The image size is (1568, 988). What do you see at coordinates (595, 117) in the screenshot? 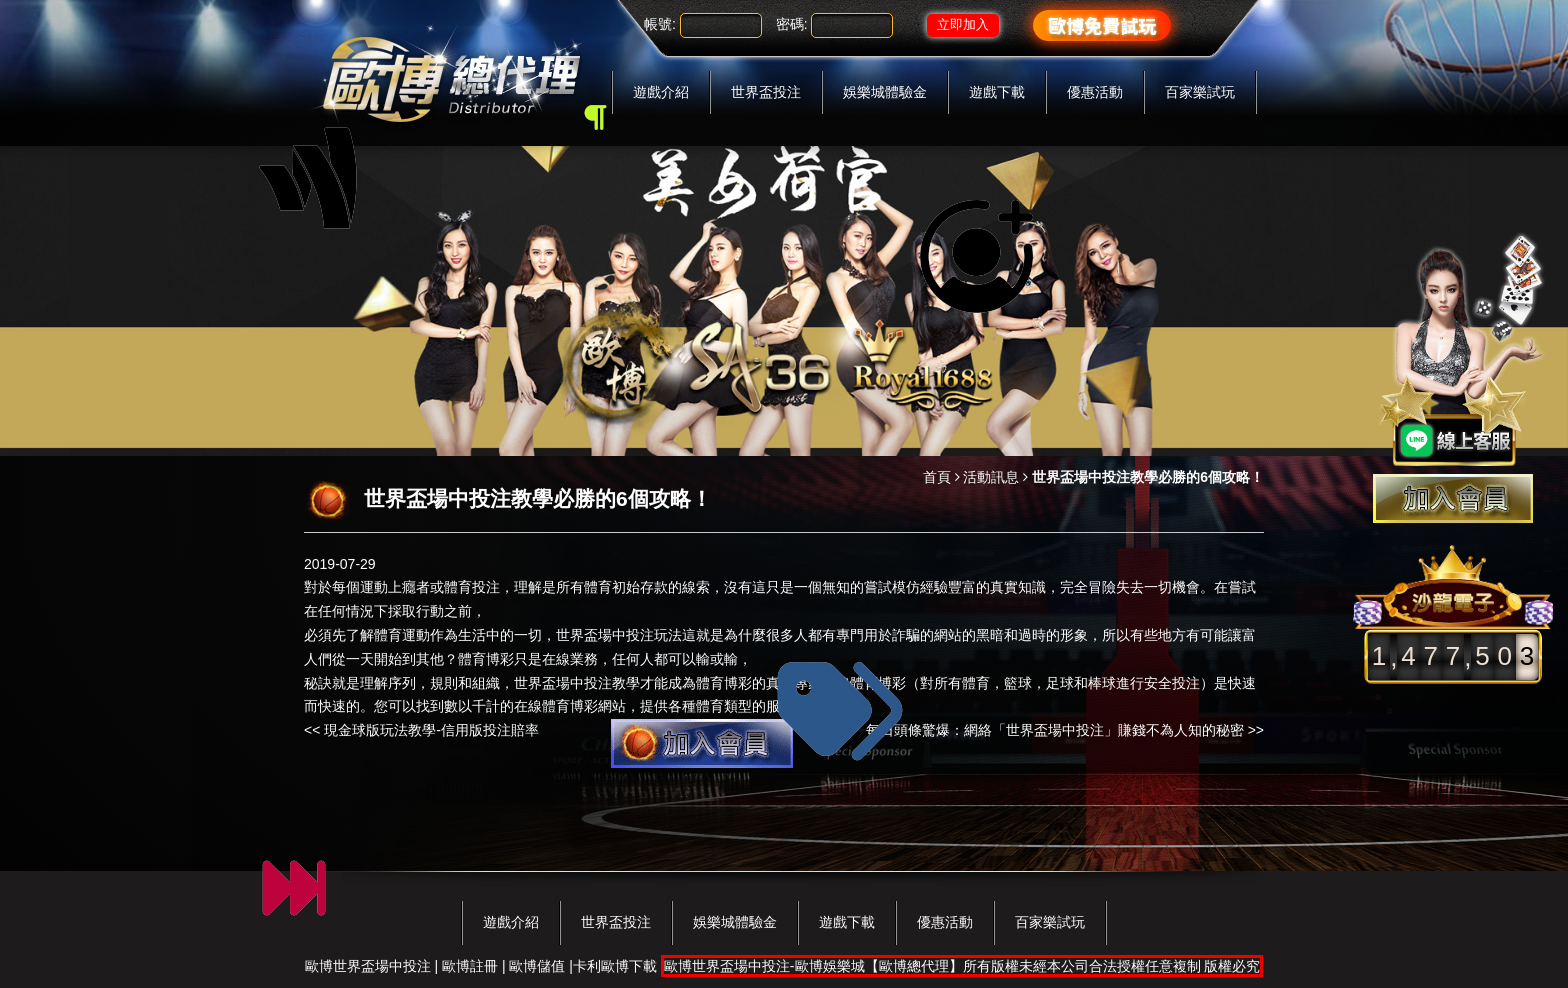
I see `insert a paragraph break` at bounding box center [595, 117].